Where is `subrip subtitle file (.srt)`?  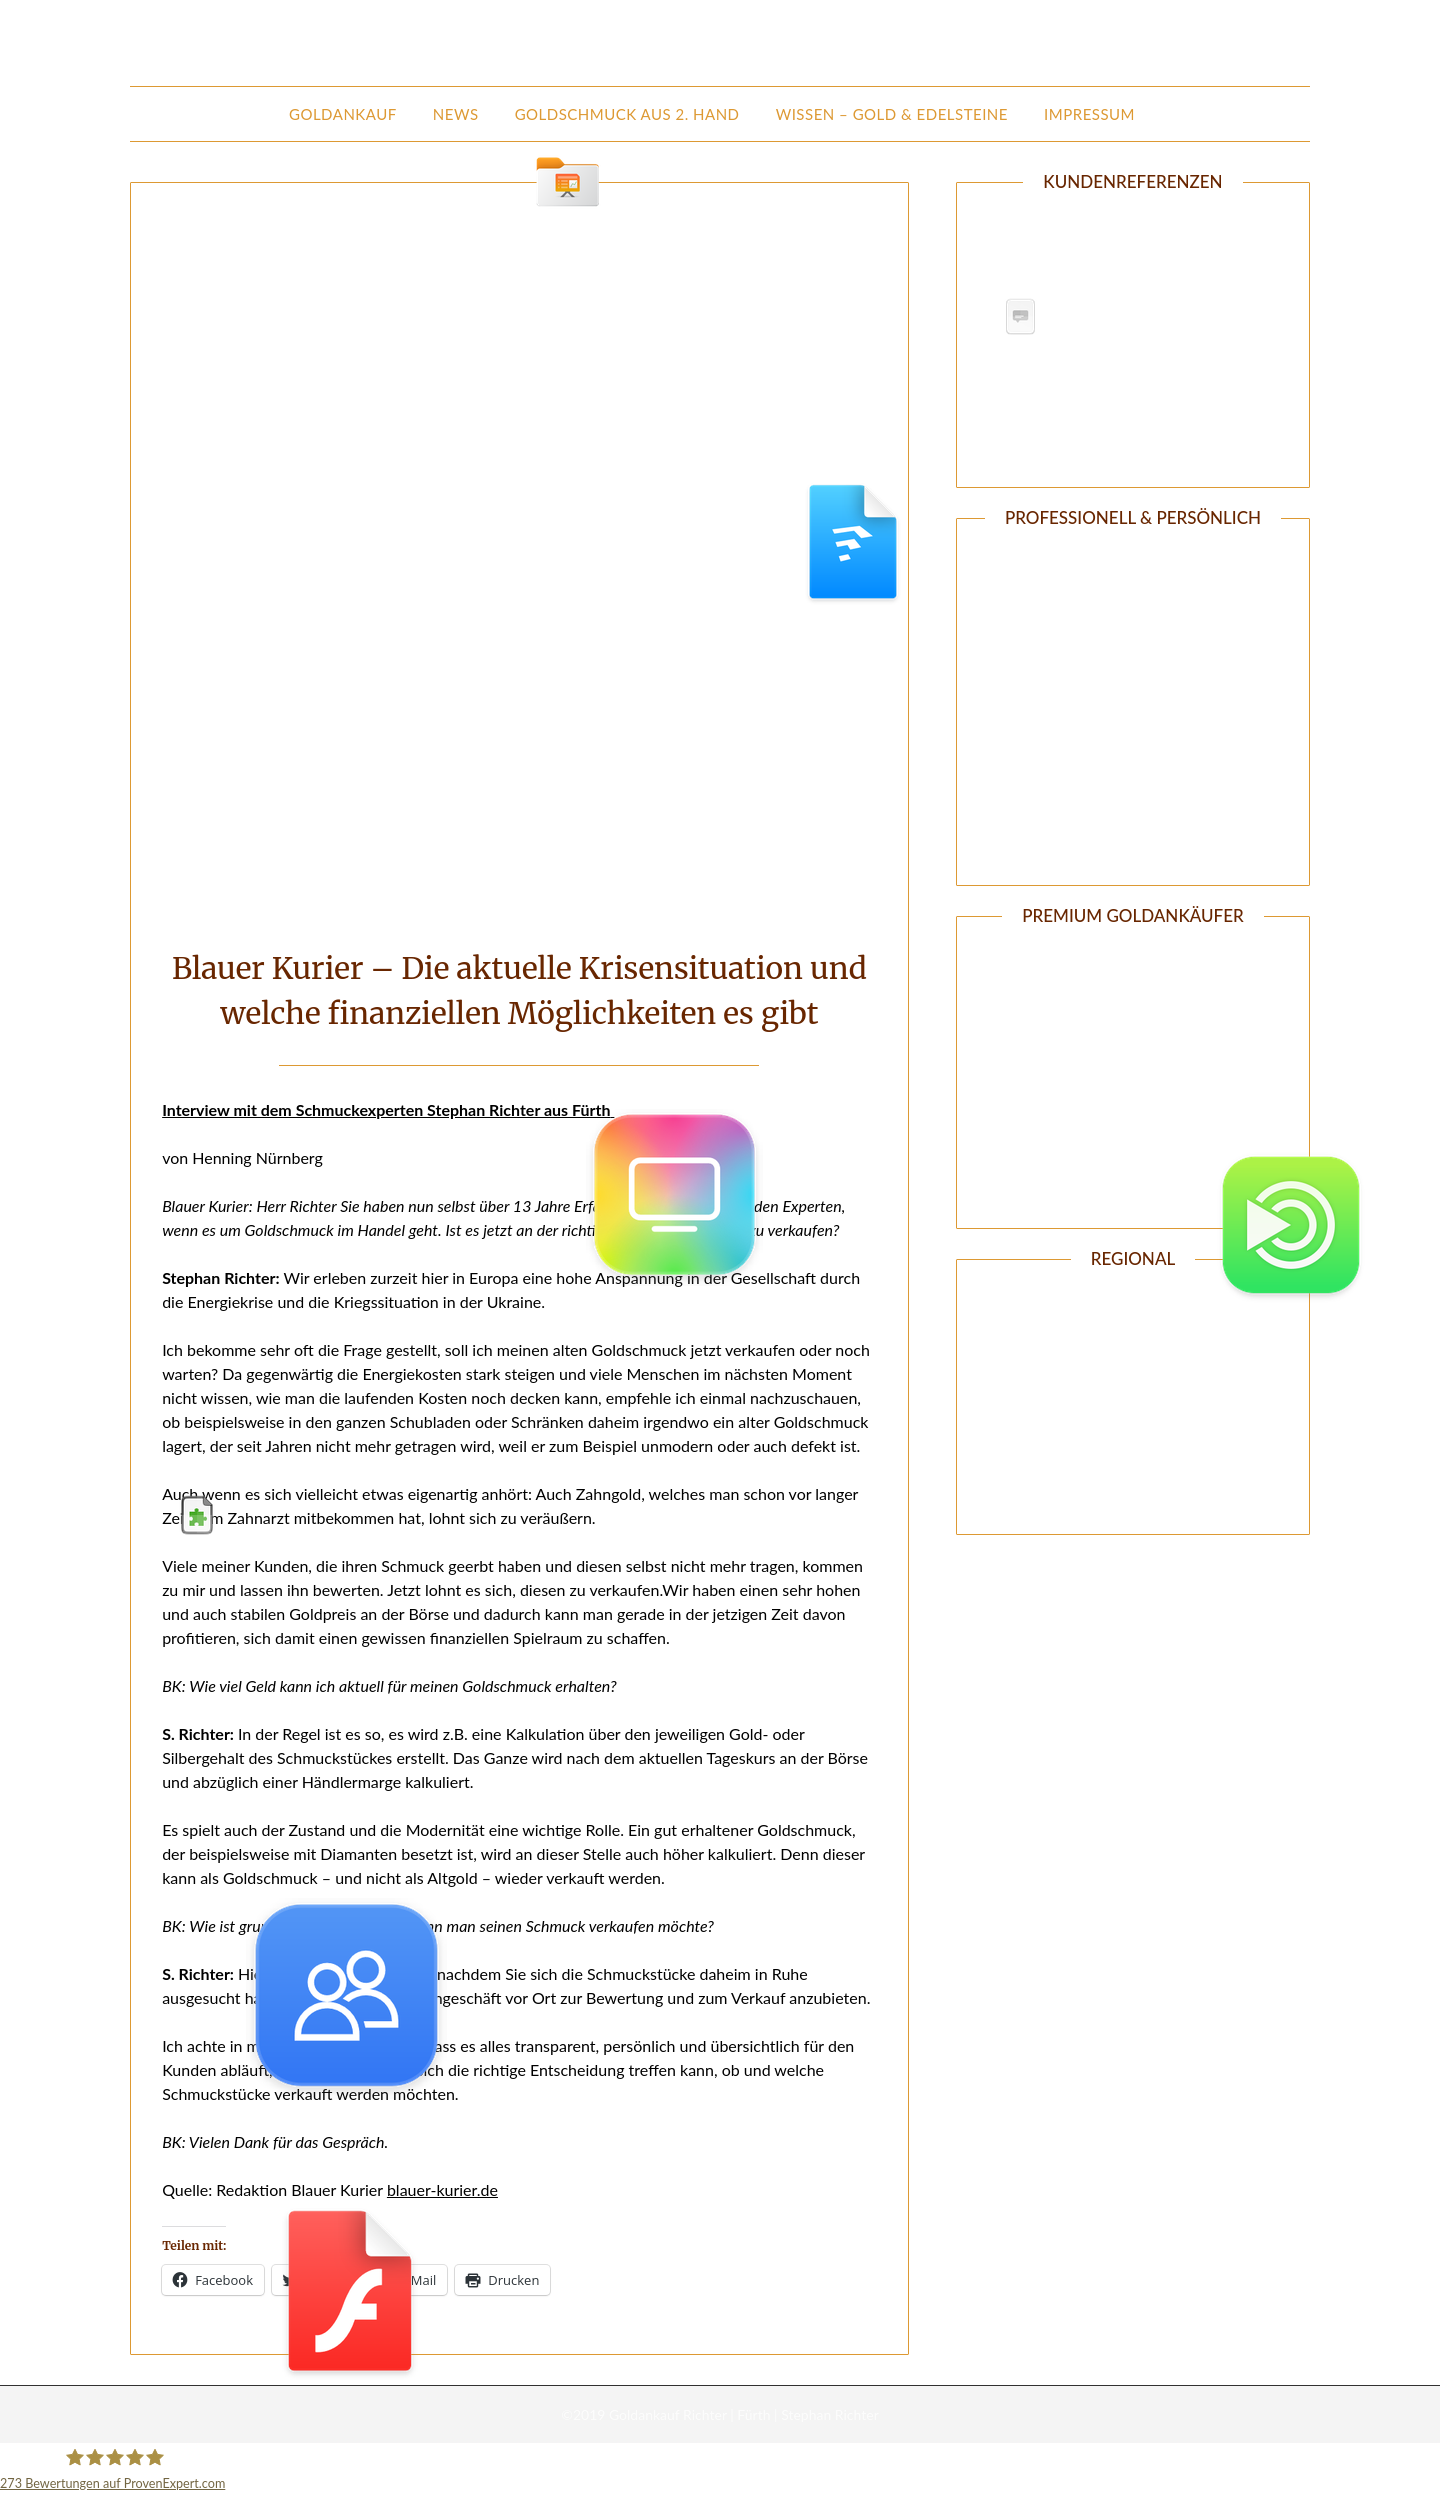
subrip subtitle file (.srt) is located at coordinates (1020, 316).